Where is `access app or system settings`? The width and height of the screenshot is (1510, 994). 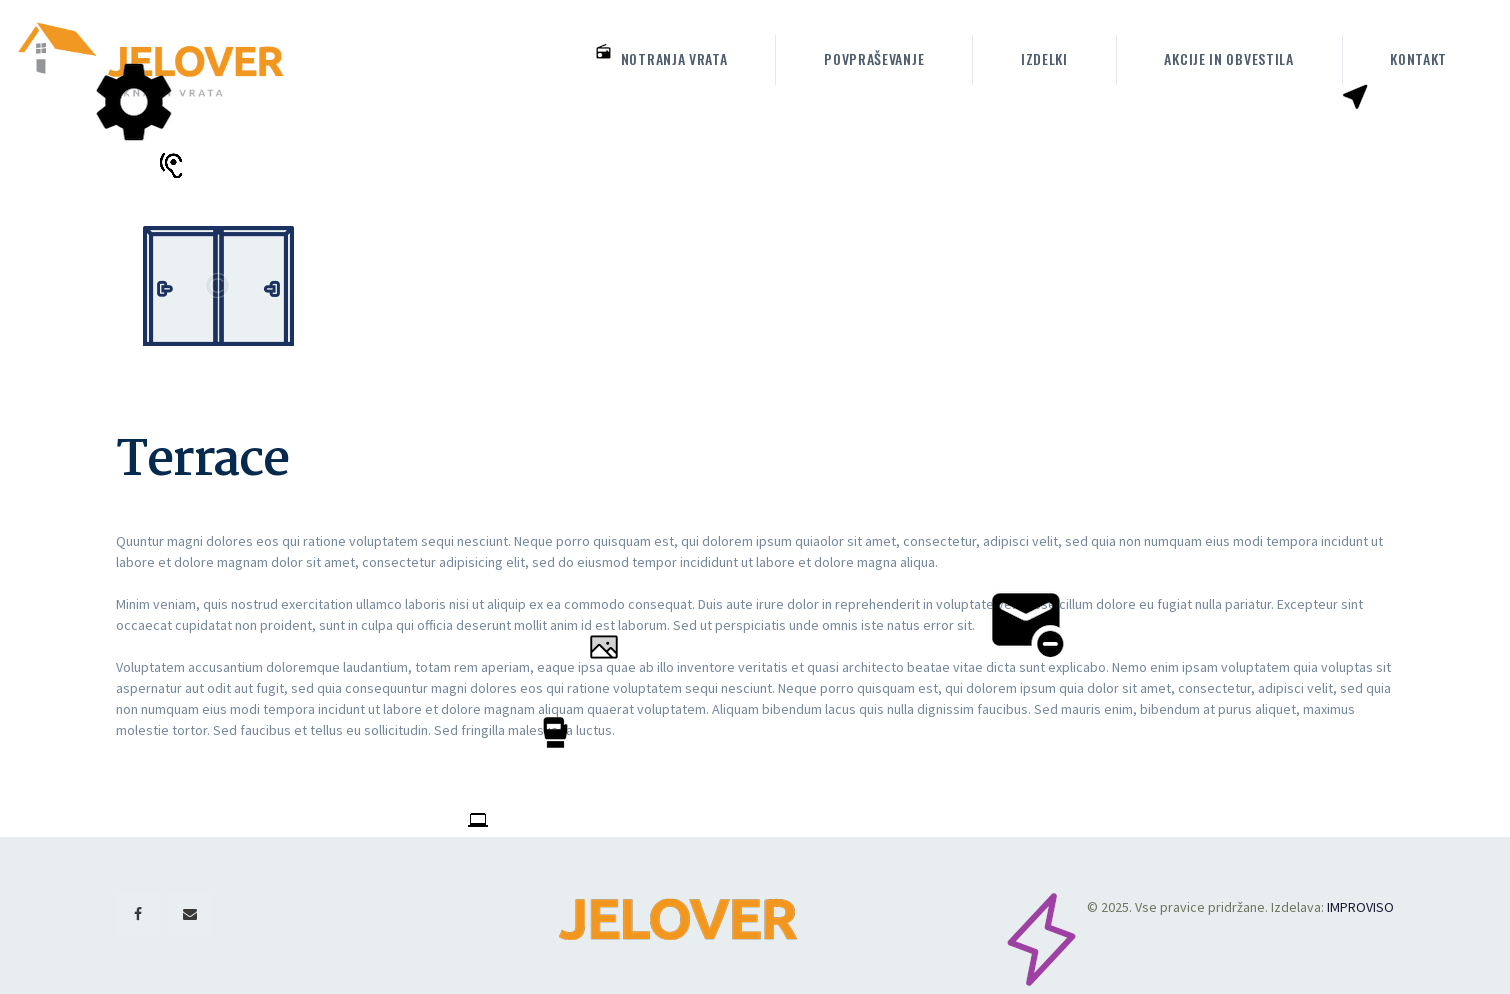 access app or system settings is located at coordinates (134, 102).